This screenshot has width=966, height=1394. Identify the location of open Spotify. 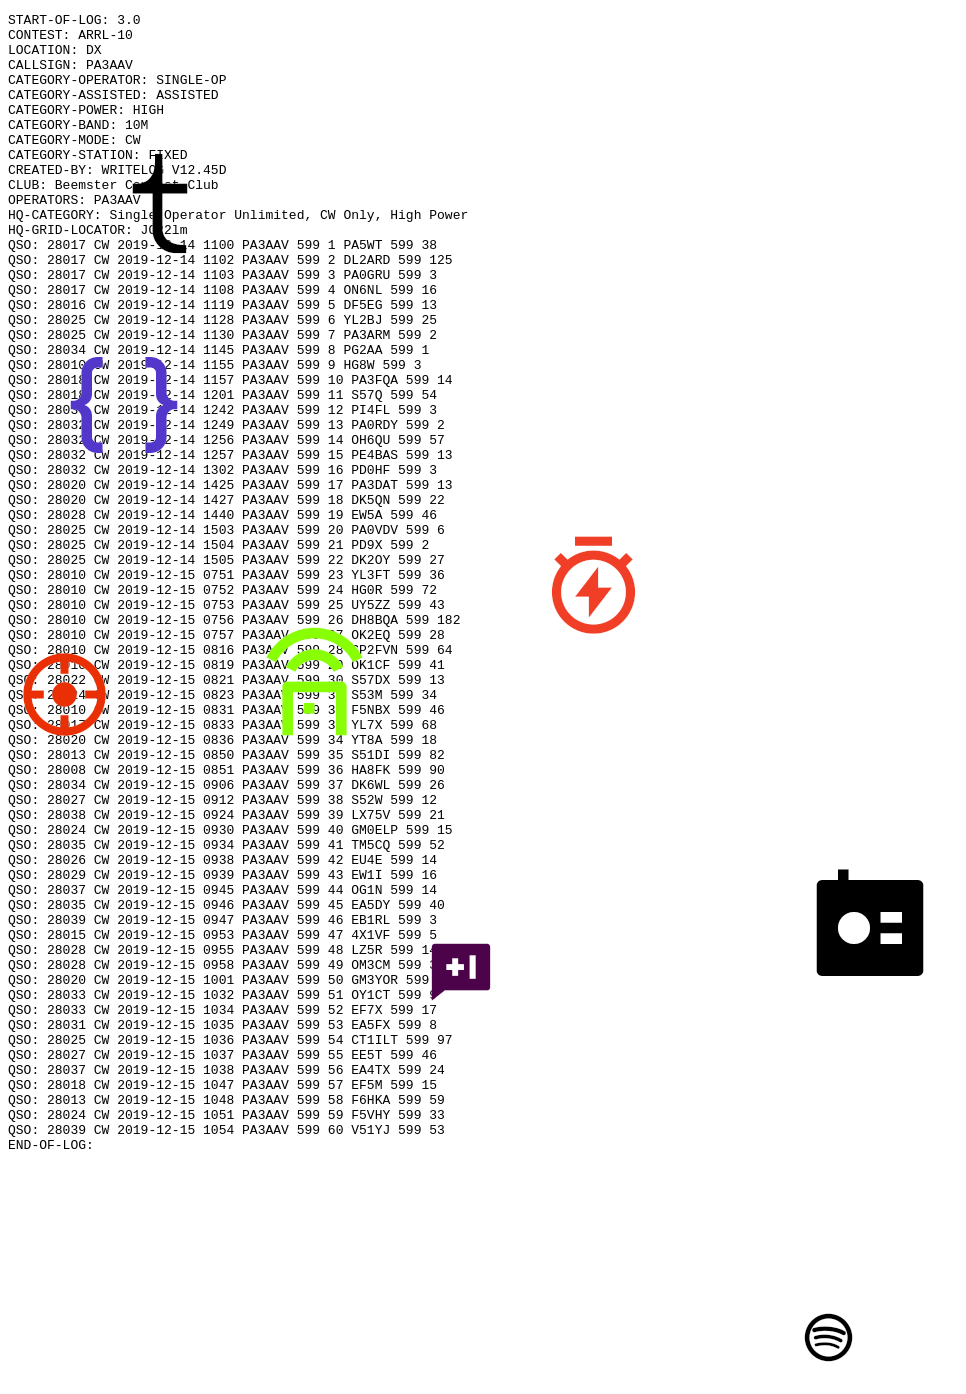
(828, 1337).